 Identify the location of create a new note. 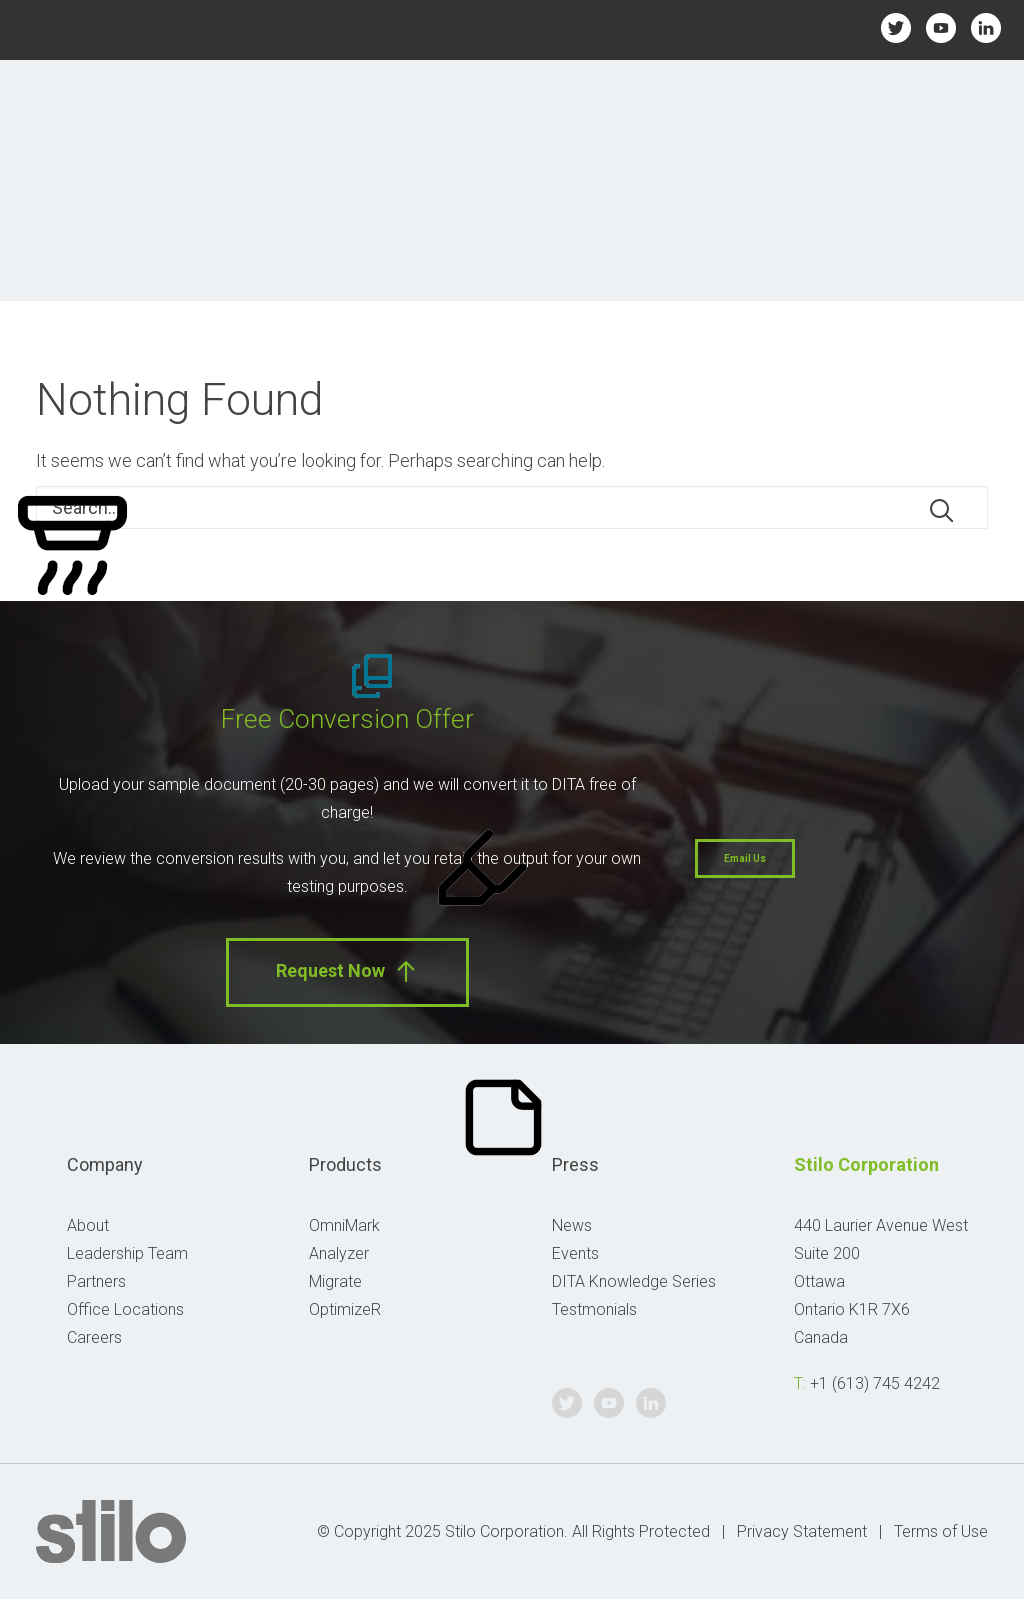
(503, 1117).